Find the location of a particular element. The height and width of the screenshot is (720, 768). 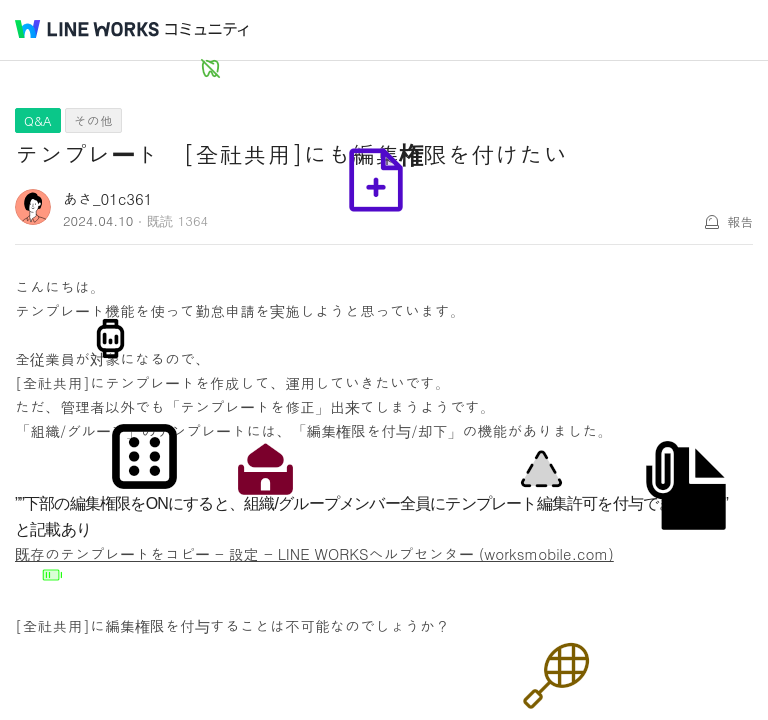

access tennis or racquet sports features is located at coordinates (555, 677).